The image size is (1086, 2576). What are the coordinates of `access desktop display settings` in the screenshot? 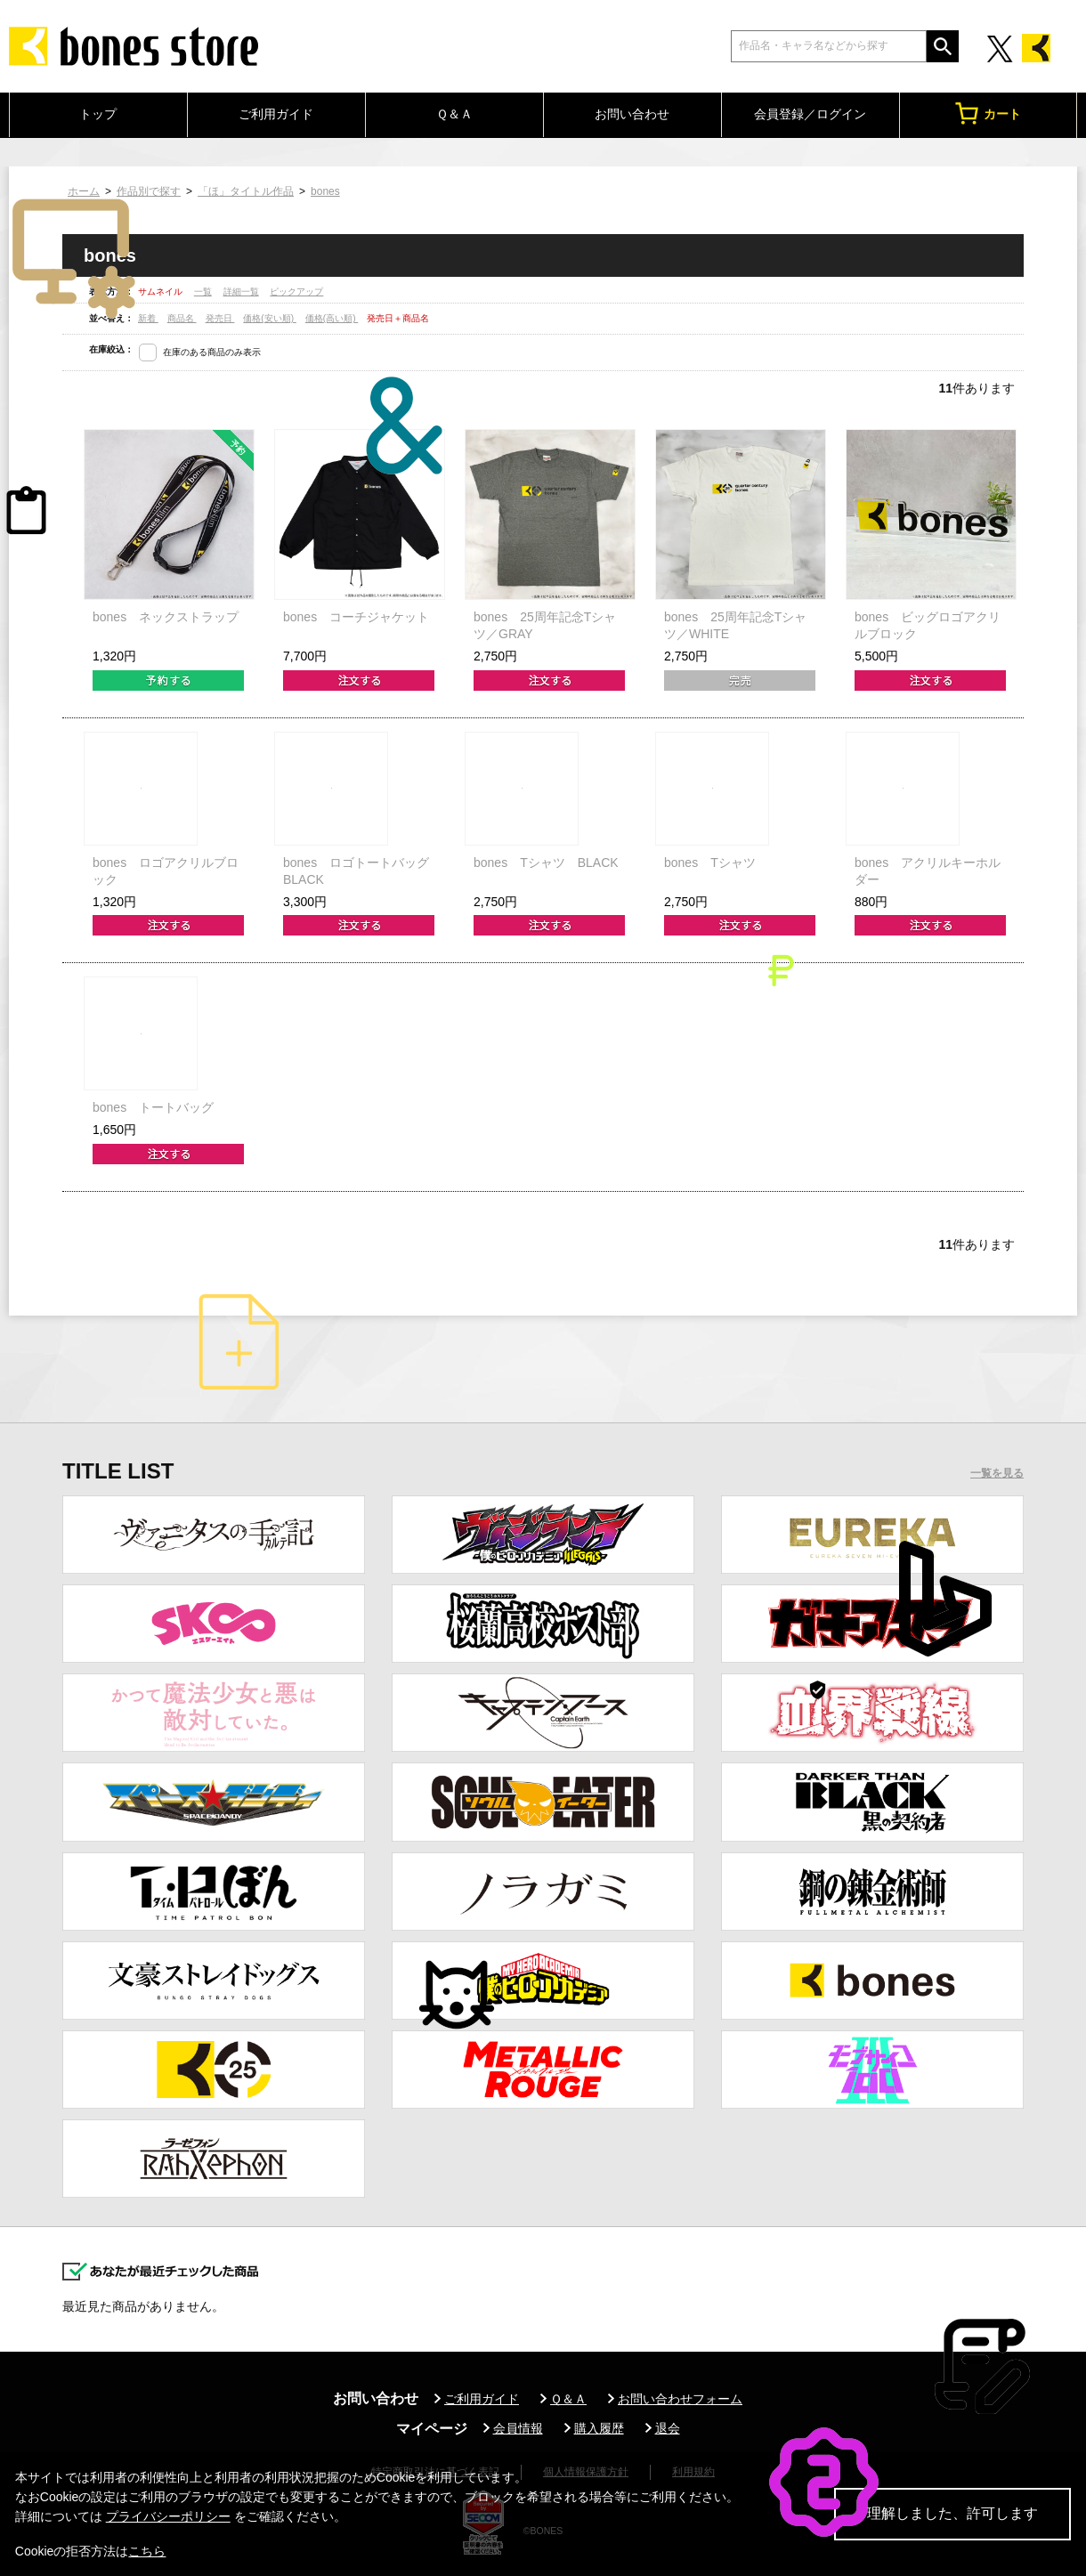 It's located at (70, 251).